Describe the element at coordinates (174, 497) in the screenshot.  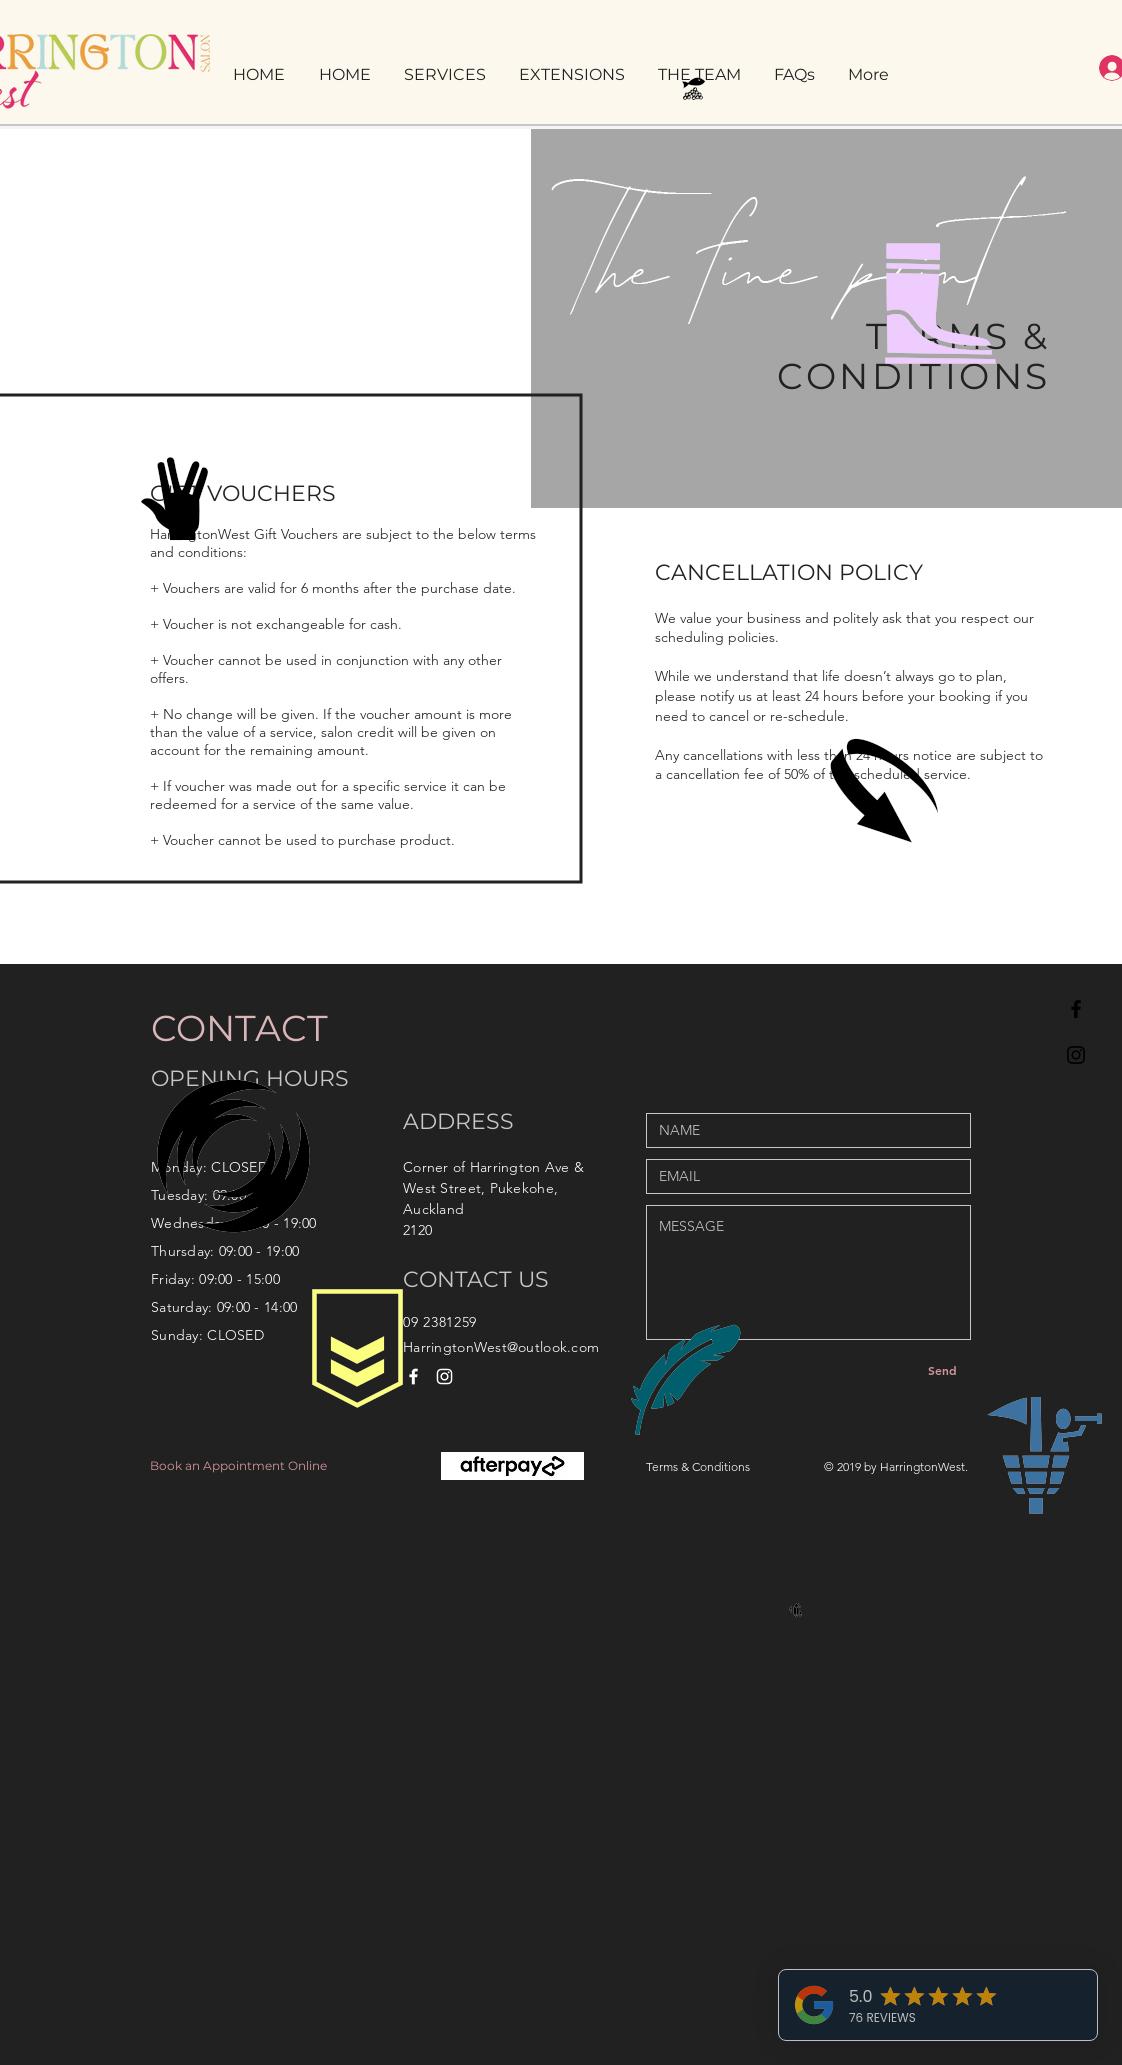
I see `vulcan salute or "live long and prosper" gesture` at that location.